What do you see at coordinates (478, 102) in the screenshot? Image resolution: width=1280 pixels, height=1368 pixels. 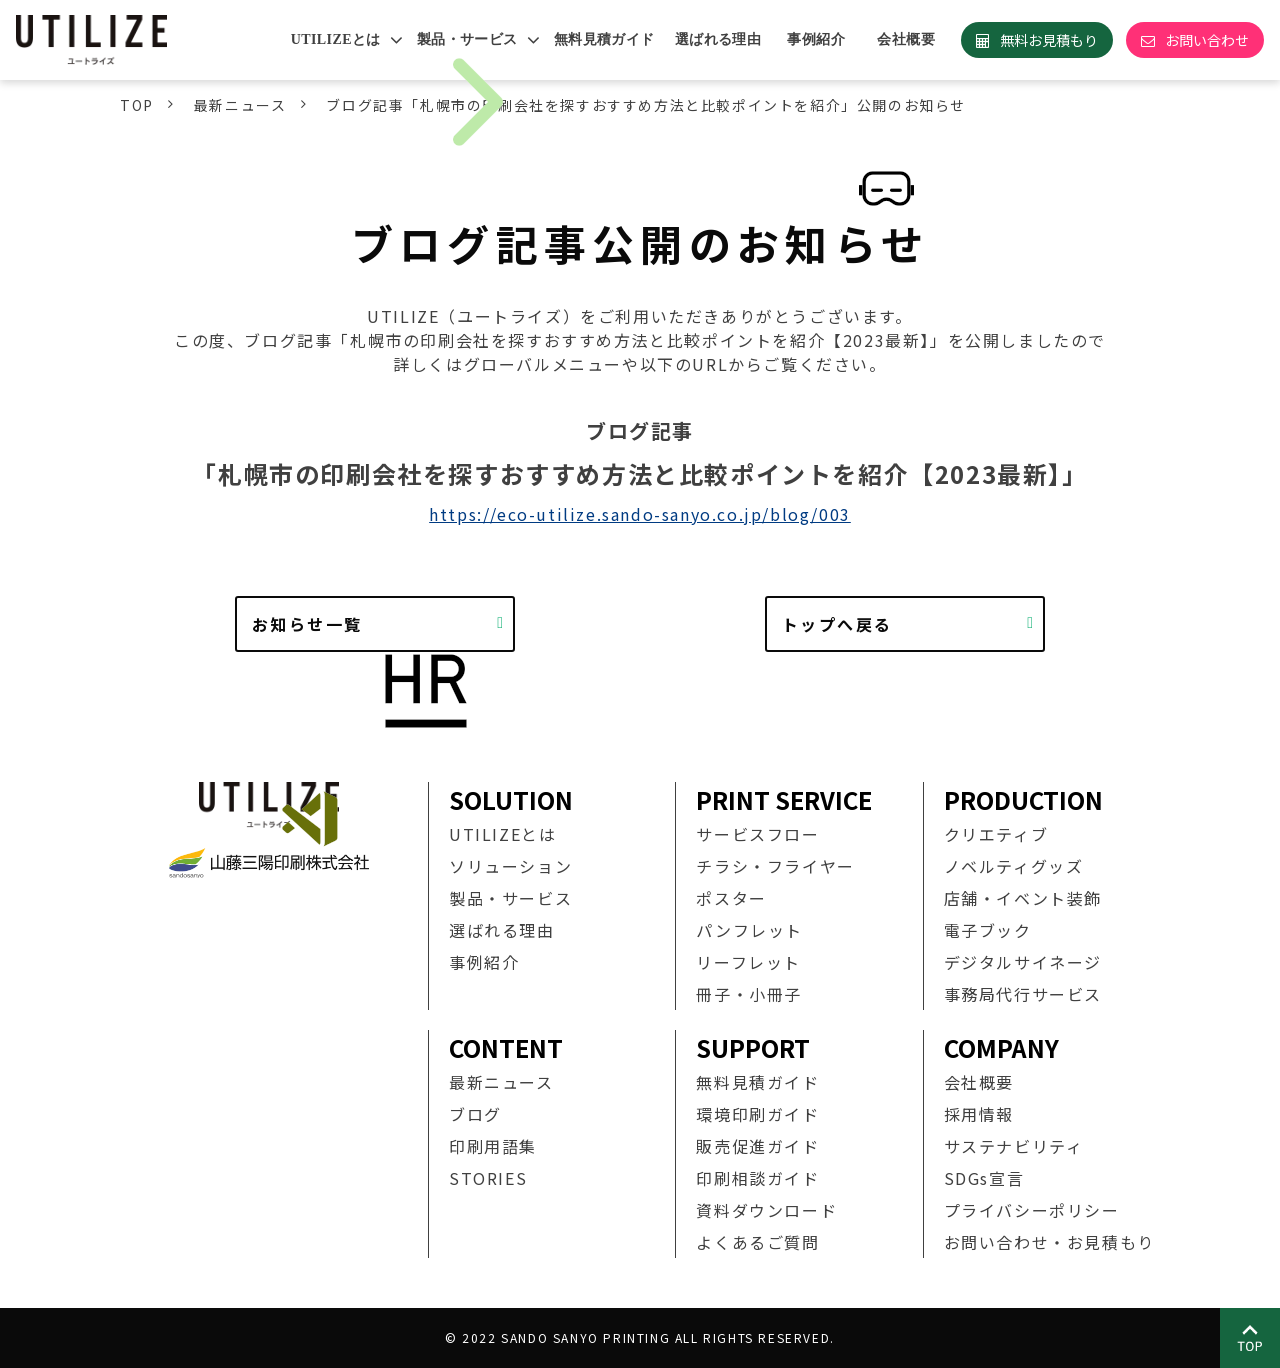 I see `navigate to the next item or page` at bounding box center [478, 102].